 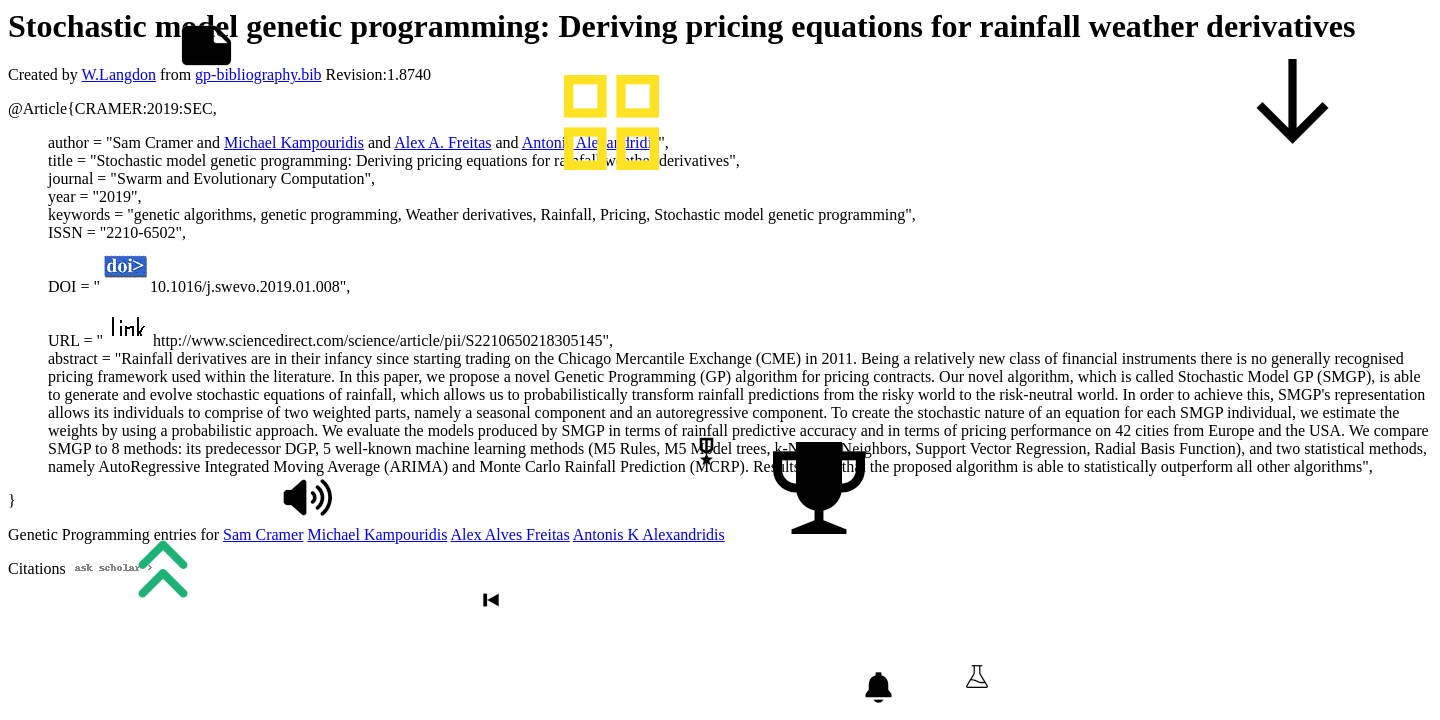 I want to click on switch to grid view, so click(x=611, y=122).